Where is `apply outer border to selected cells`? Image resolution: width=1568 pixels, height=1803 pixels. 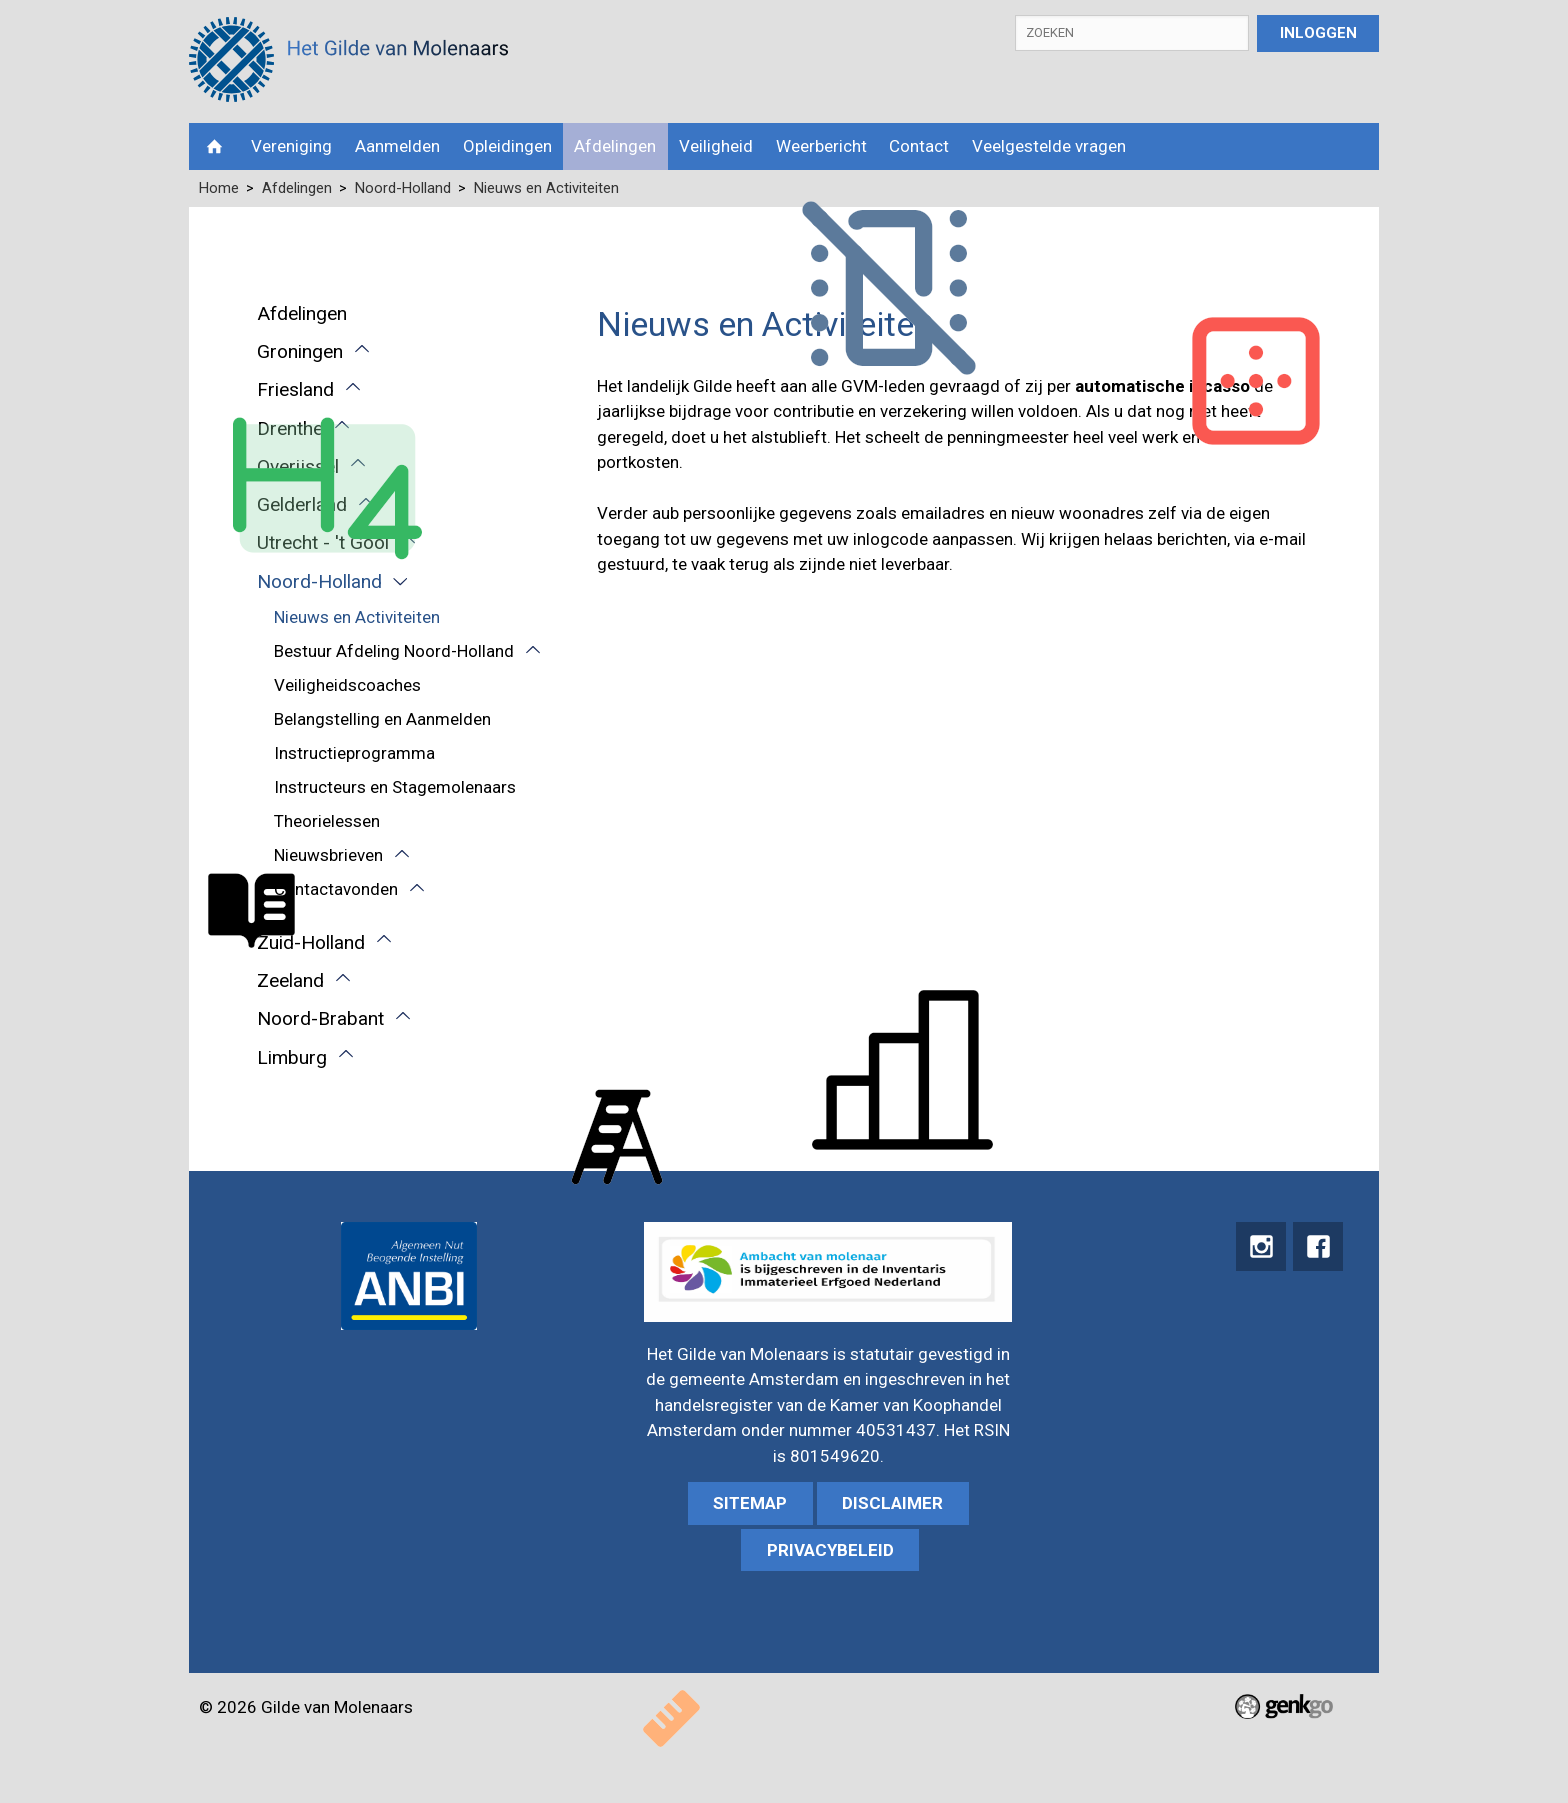
apply outer border to selected cells is located at coordinates (1256, 381).